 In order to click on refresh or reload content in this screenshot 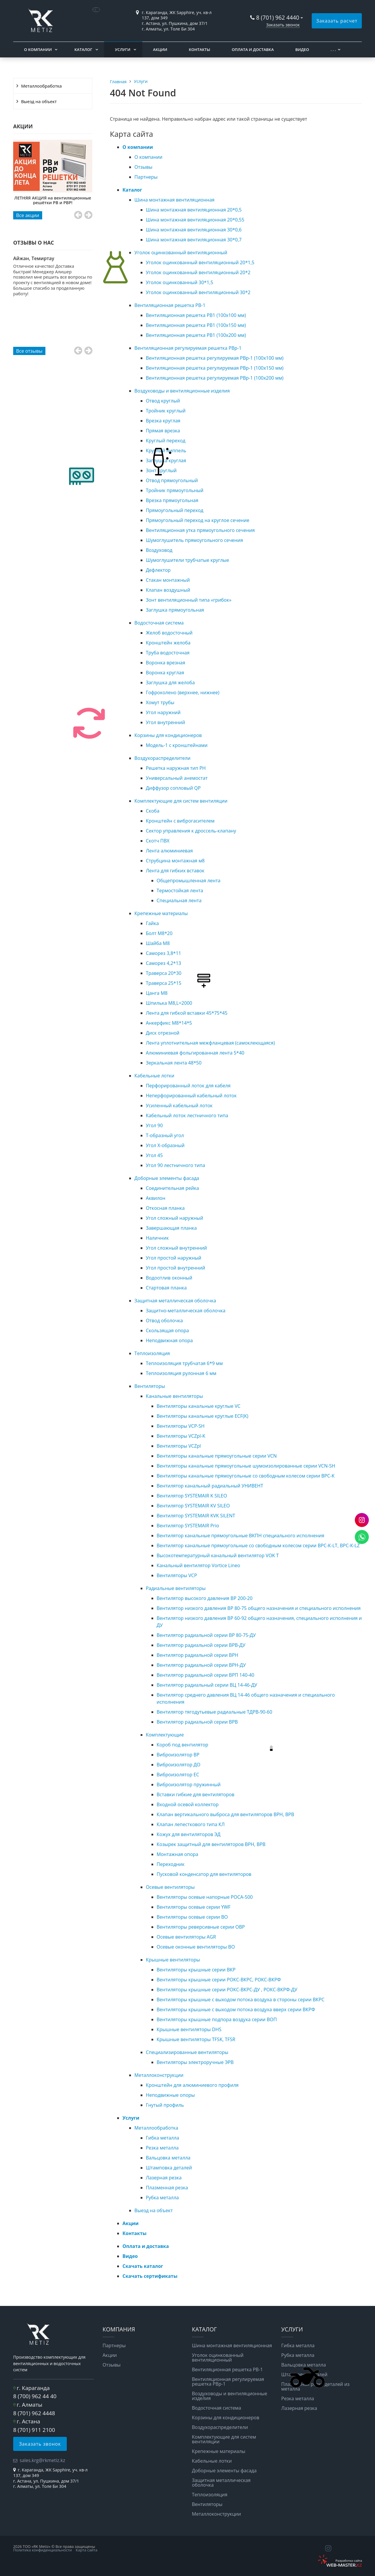, I will do `click(89, 723)`.